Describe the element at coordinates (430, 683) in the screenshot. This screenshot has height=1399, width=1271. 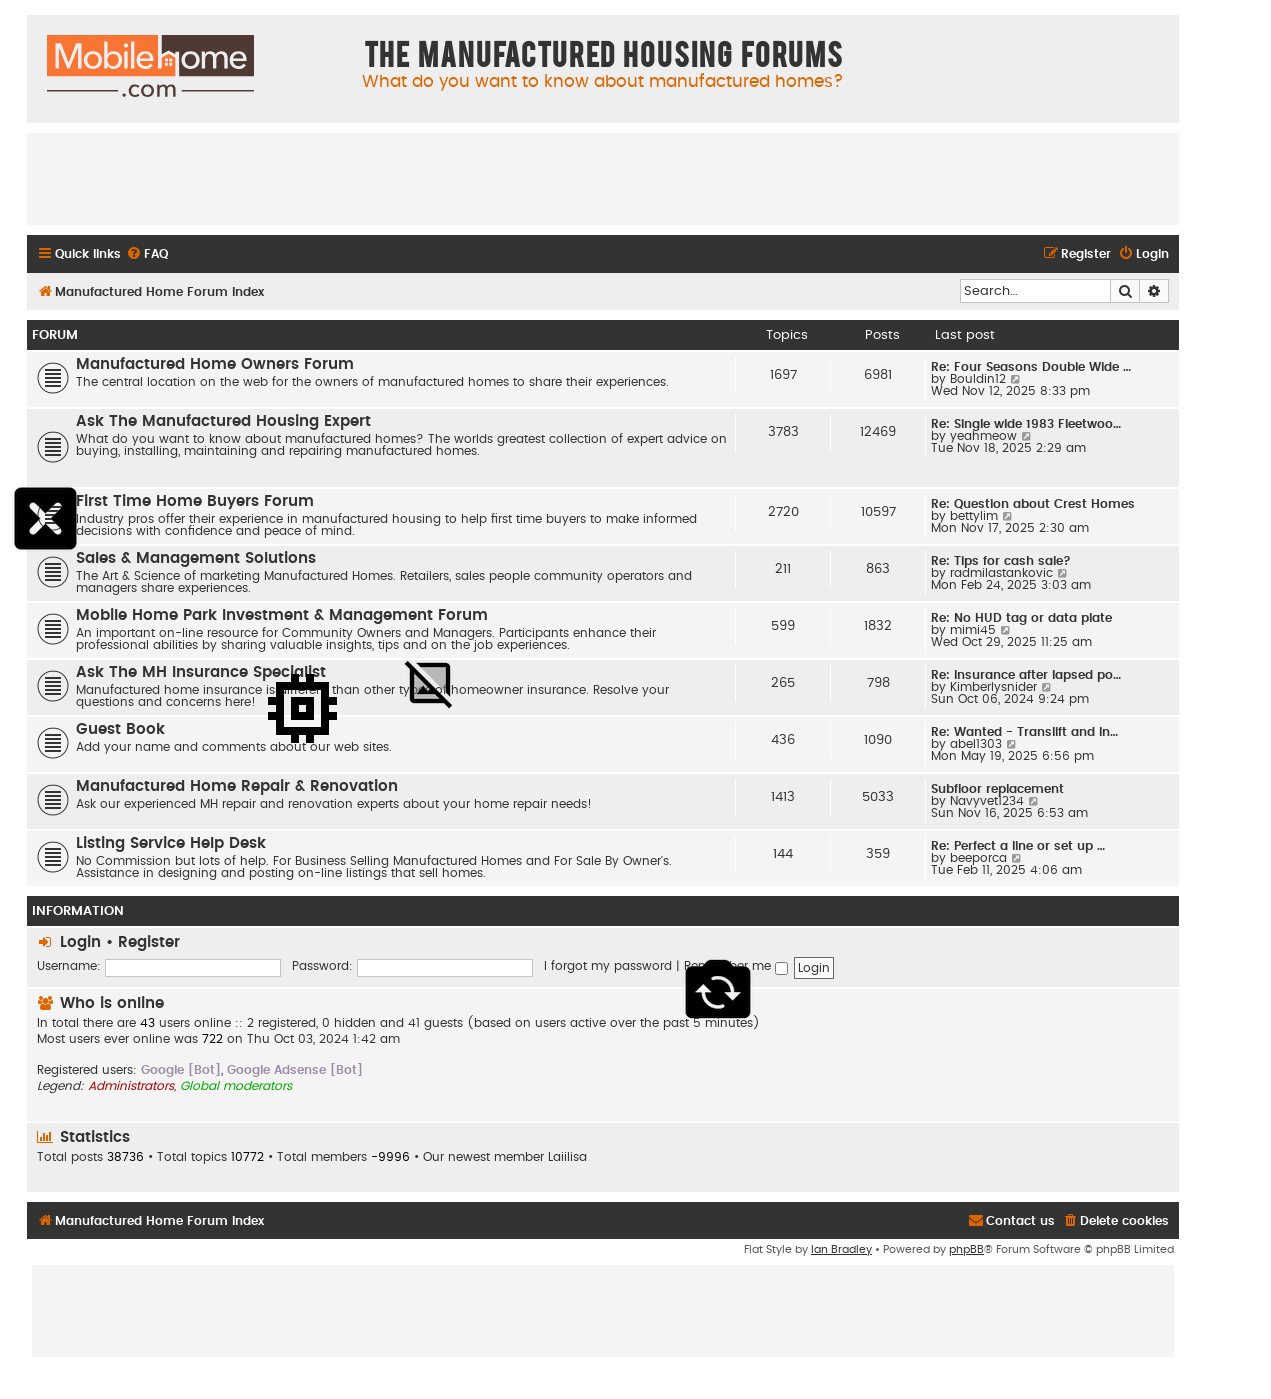
I see `image failed to load` at that location.